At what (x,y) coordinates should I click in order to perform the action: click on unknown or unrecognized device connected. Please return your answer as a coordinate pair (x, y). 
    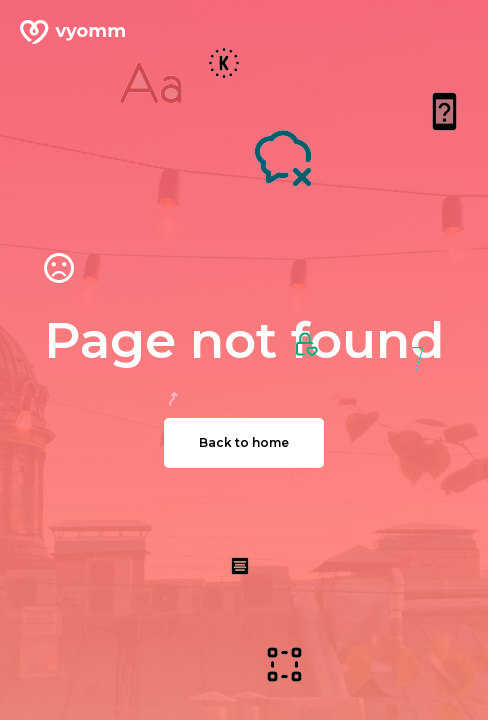
    Looking at the image, I should click on (444, 111).